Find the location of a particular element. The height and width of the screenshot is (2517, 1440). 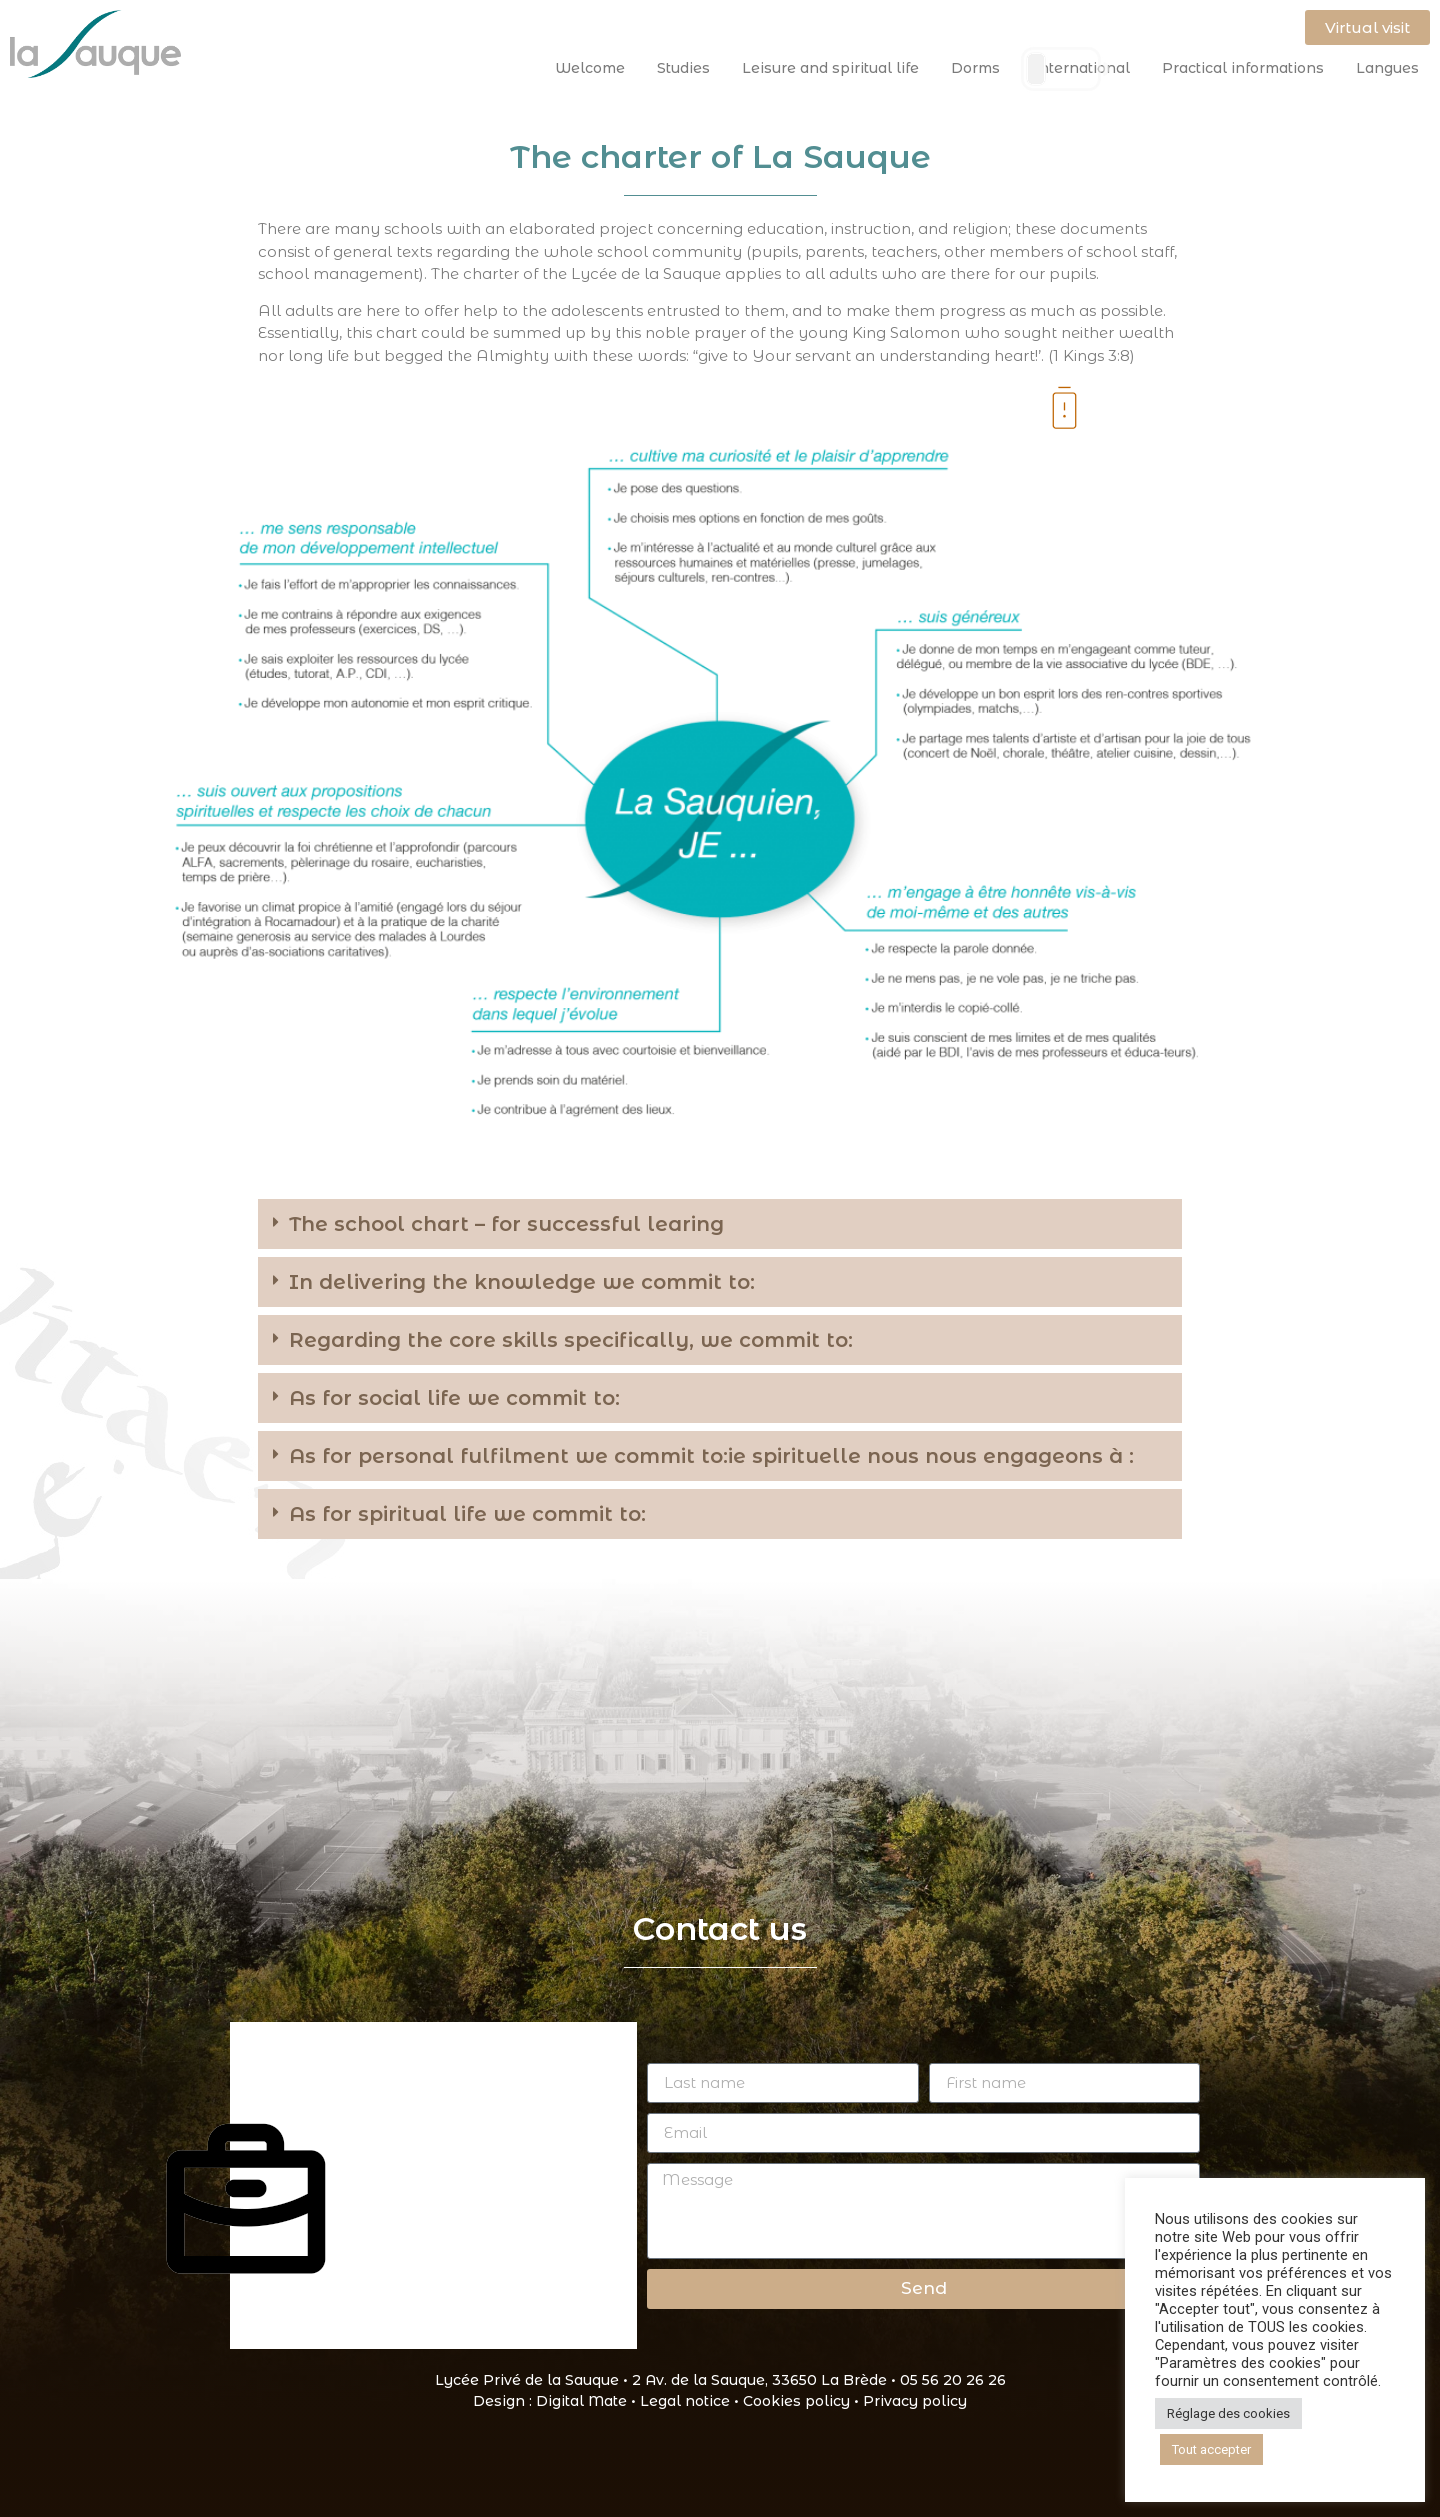

indicates battery is at 20% charge is located at coordinates (1065, 69).